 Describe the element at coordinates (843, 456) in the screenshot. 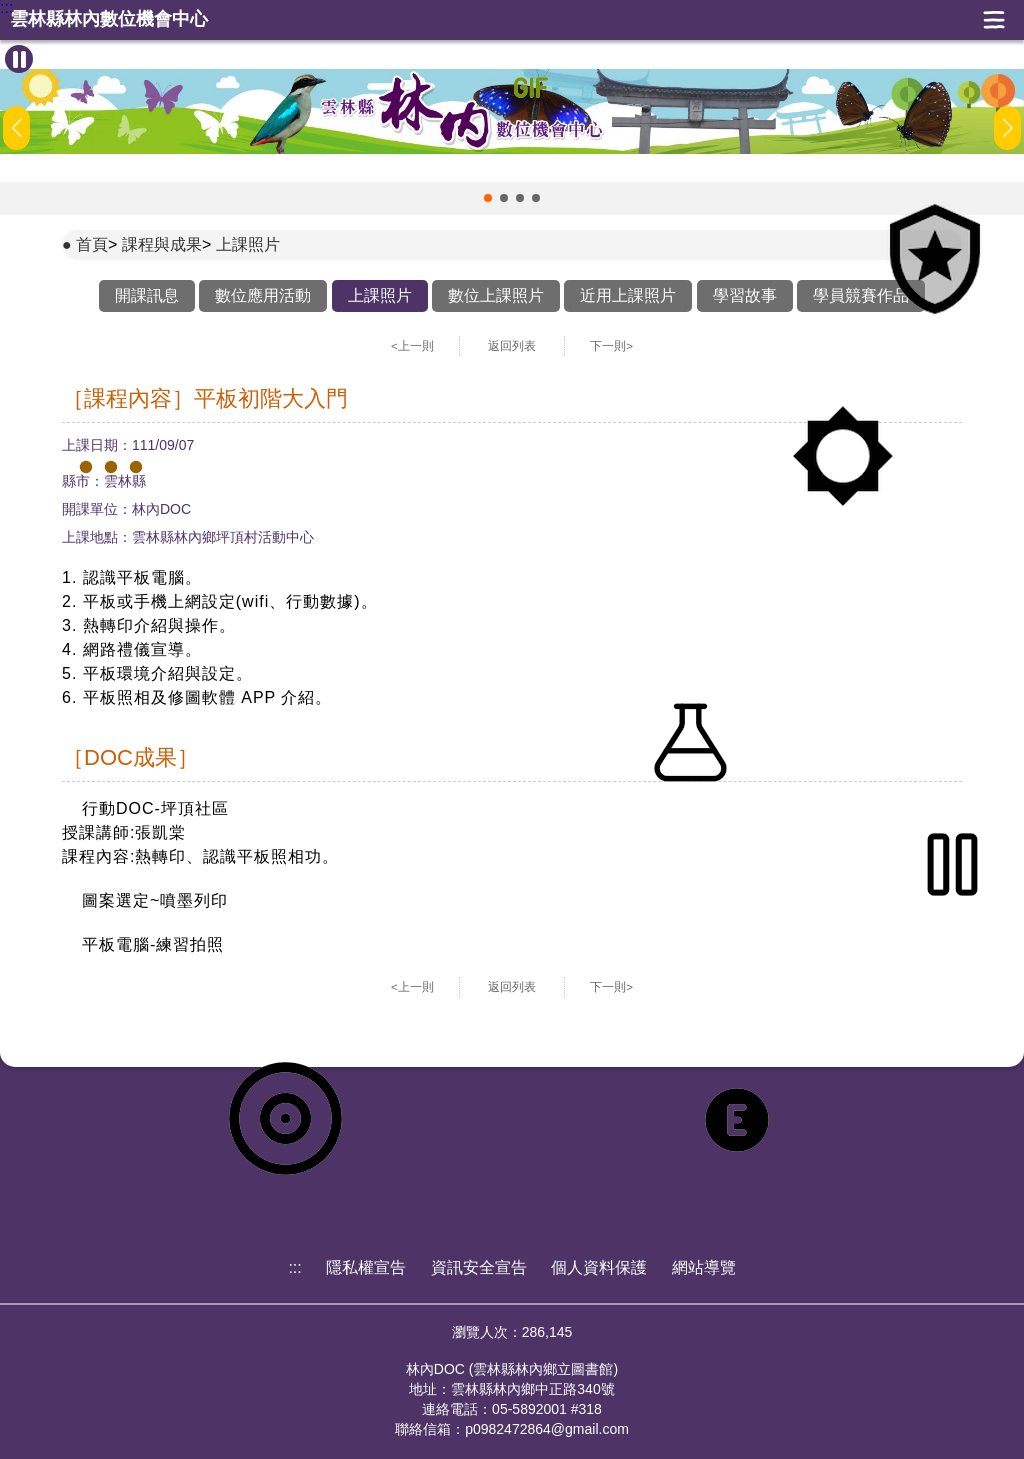

I see `adjust screen brightness settings` at that location.